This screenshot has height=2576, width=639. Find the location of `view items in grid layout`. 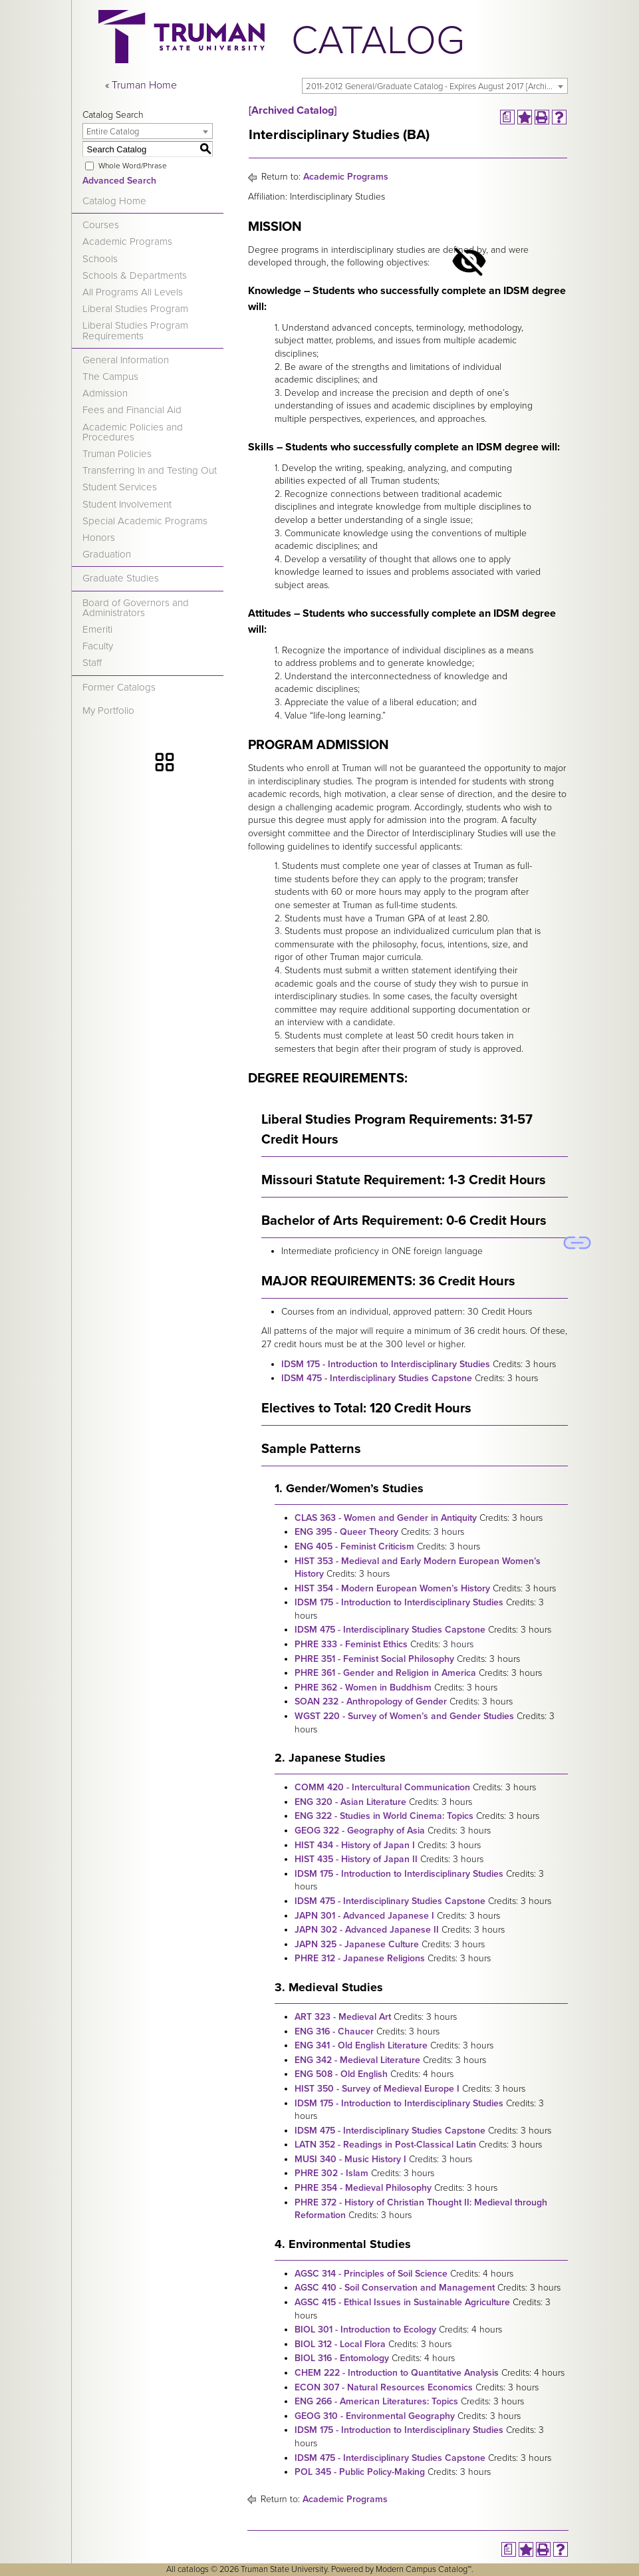

view items in grid layout is located at coordinates (164, 762).